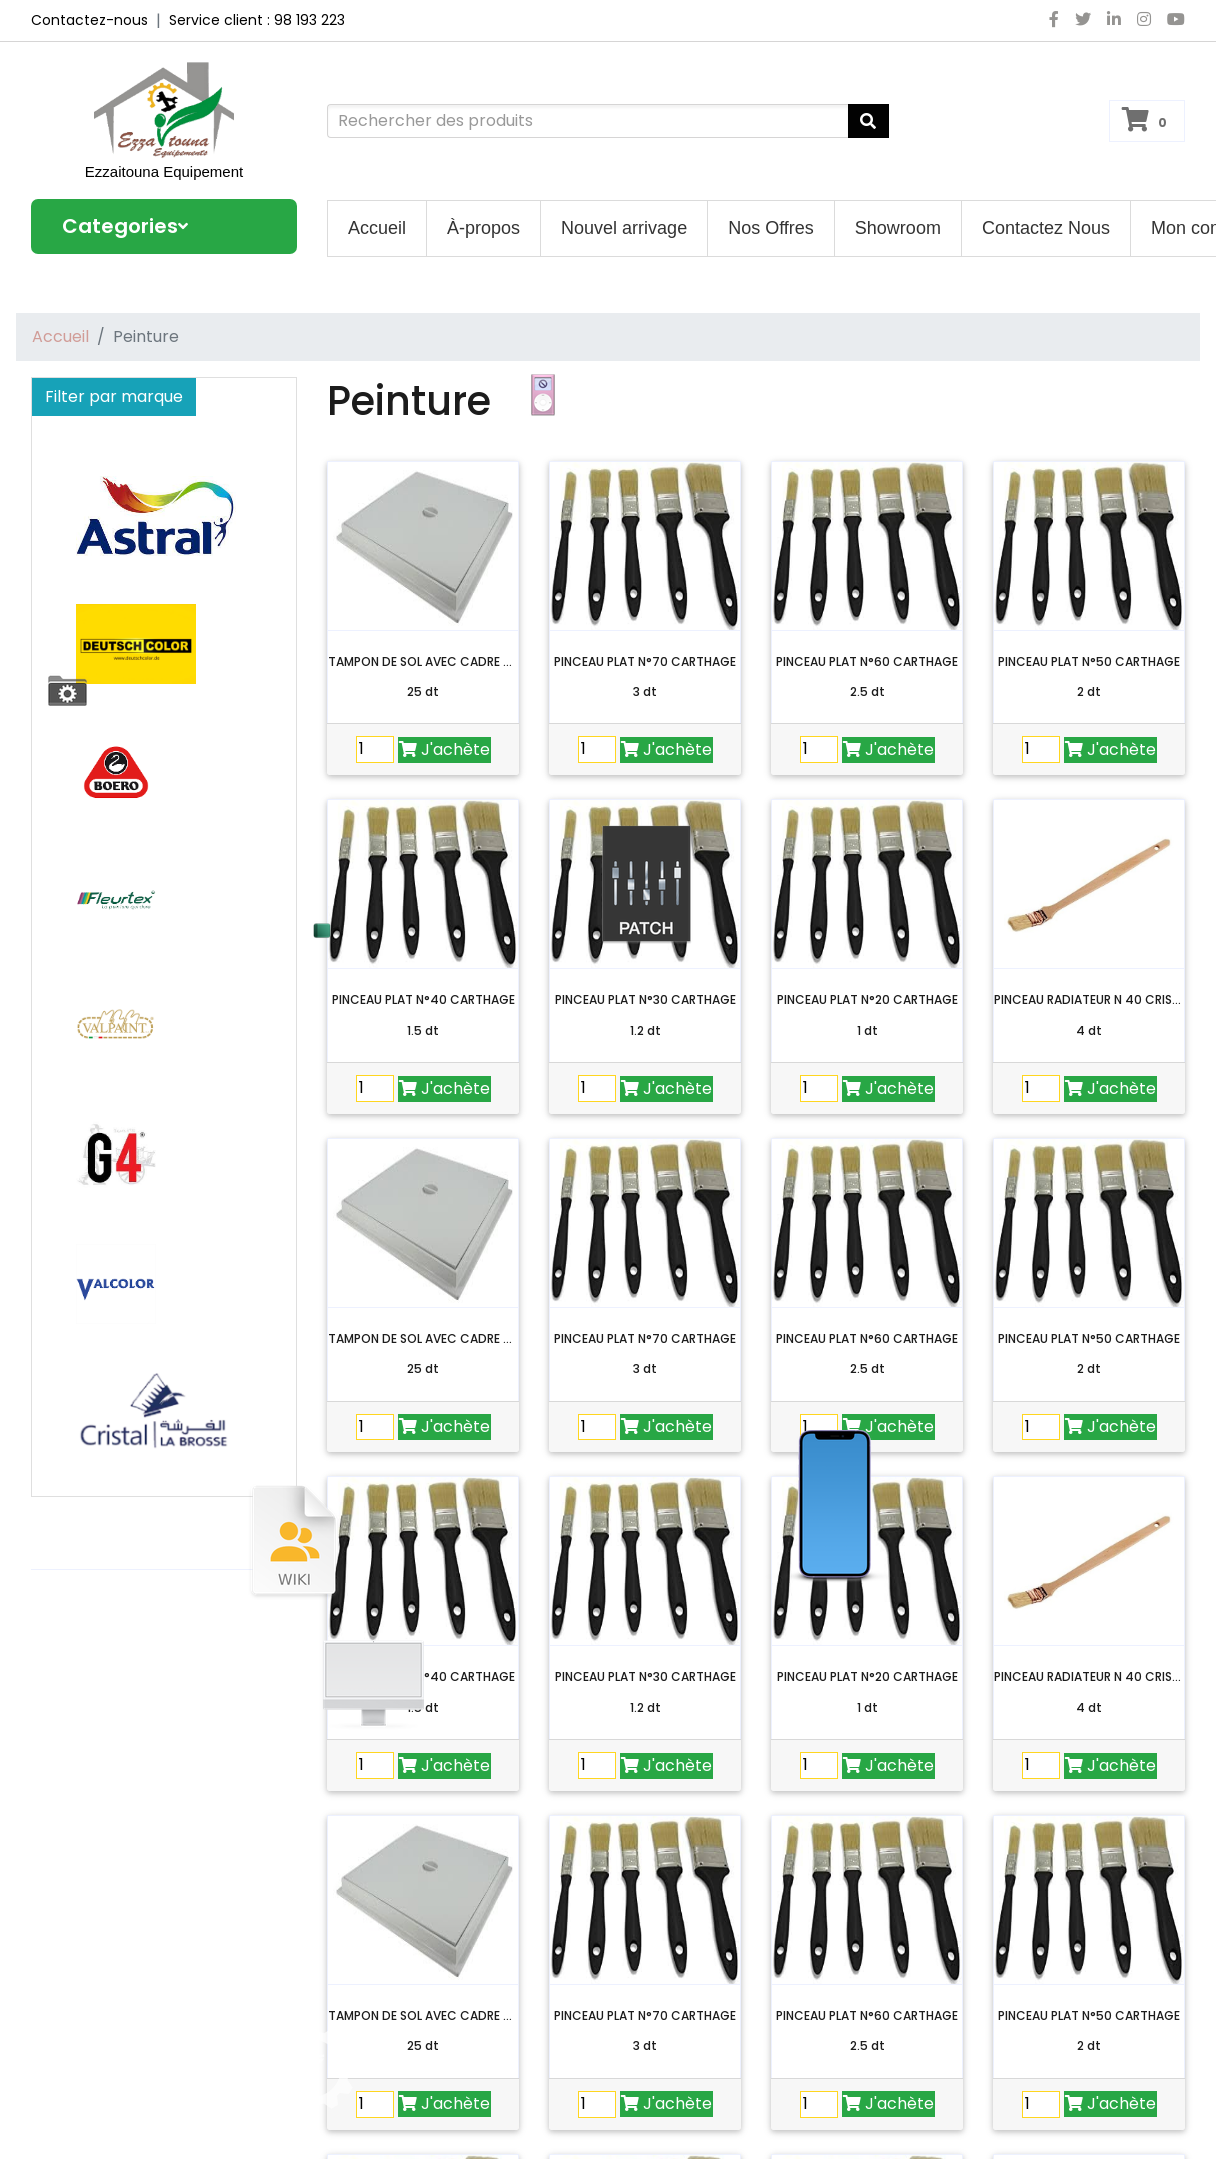 This screenshot has width=1216, height=2159. I want to click on represents this mac in system preferences or network settings, so click(373, 1681).